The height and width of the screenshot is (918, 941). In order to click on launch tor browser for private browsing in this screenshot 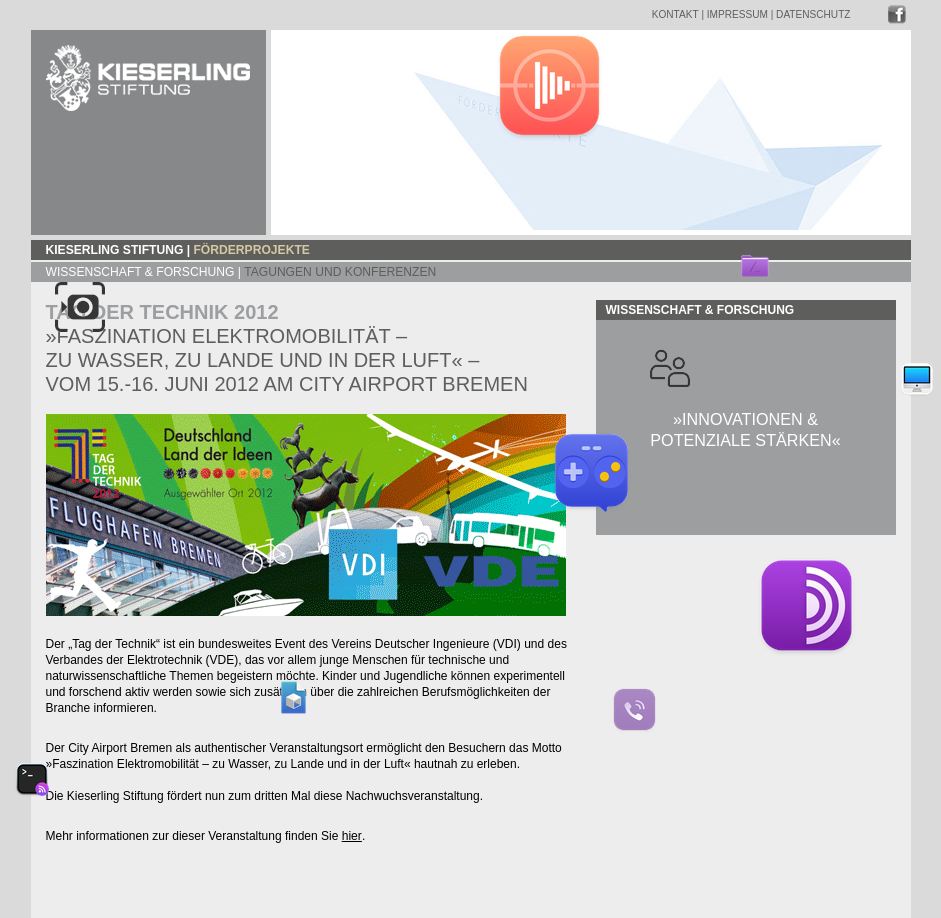, I will do `click(806, 605)`.